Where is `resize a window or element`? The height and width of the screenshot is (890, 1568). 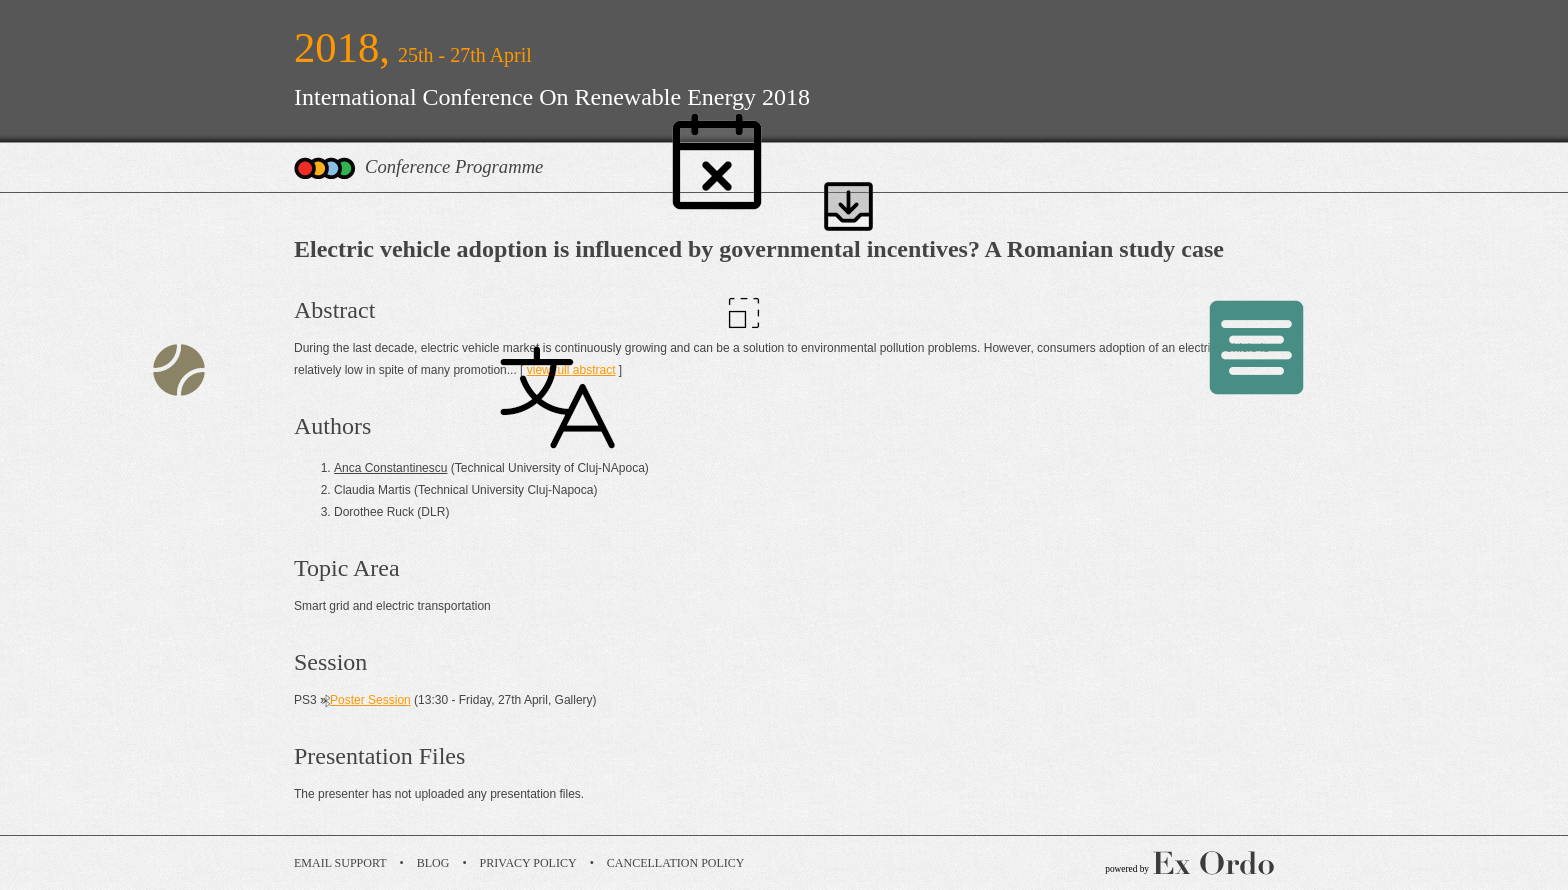
resize a window or element is located at coordinates (744, 313).